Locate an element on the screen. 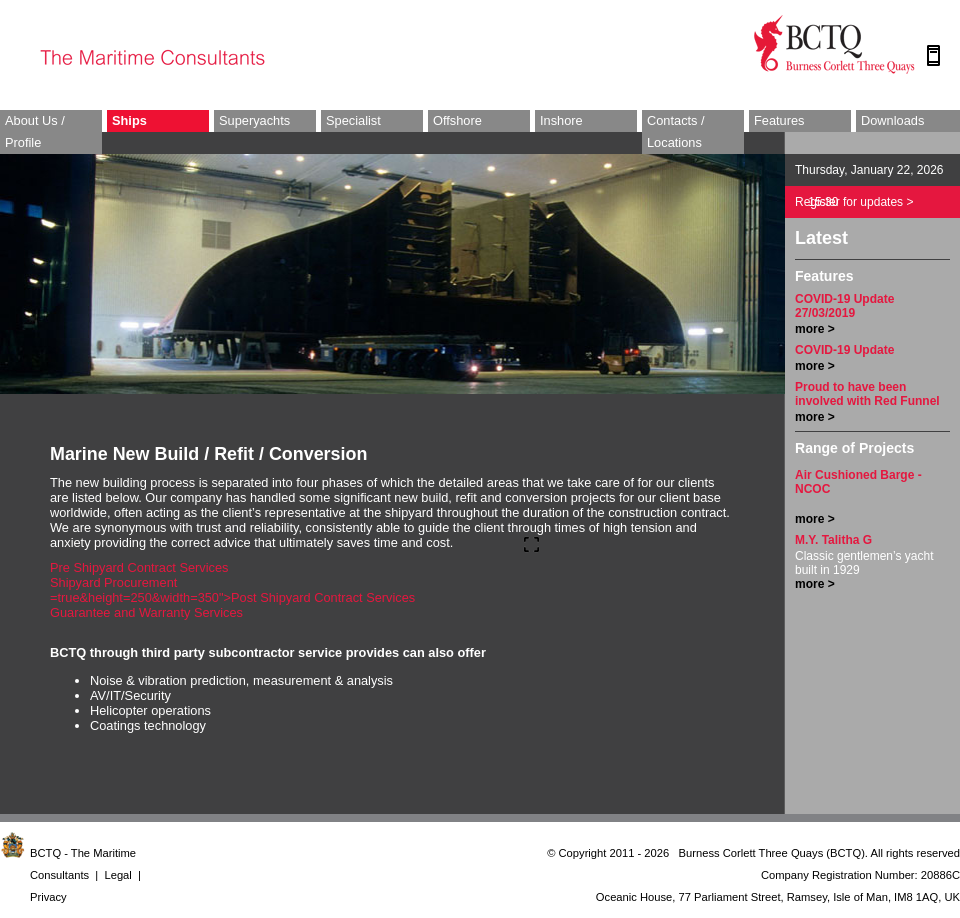 This screenshot has width=960, height=918. expand to fullscreen mode is located at coordinates (531, 544).